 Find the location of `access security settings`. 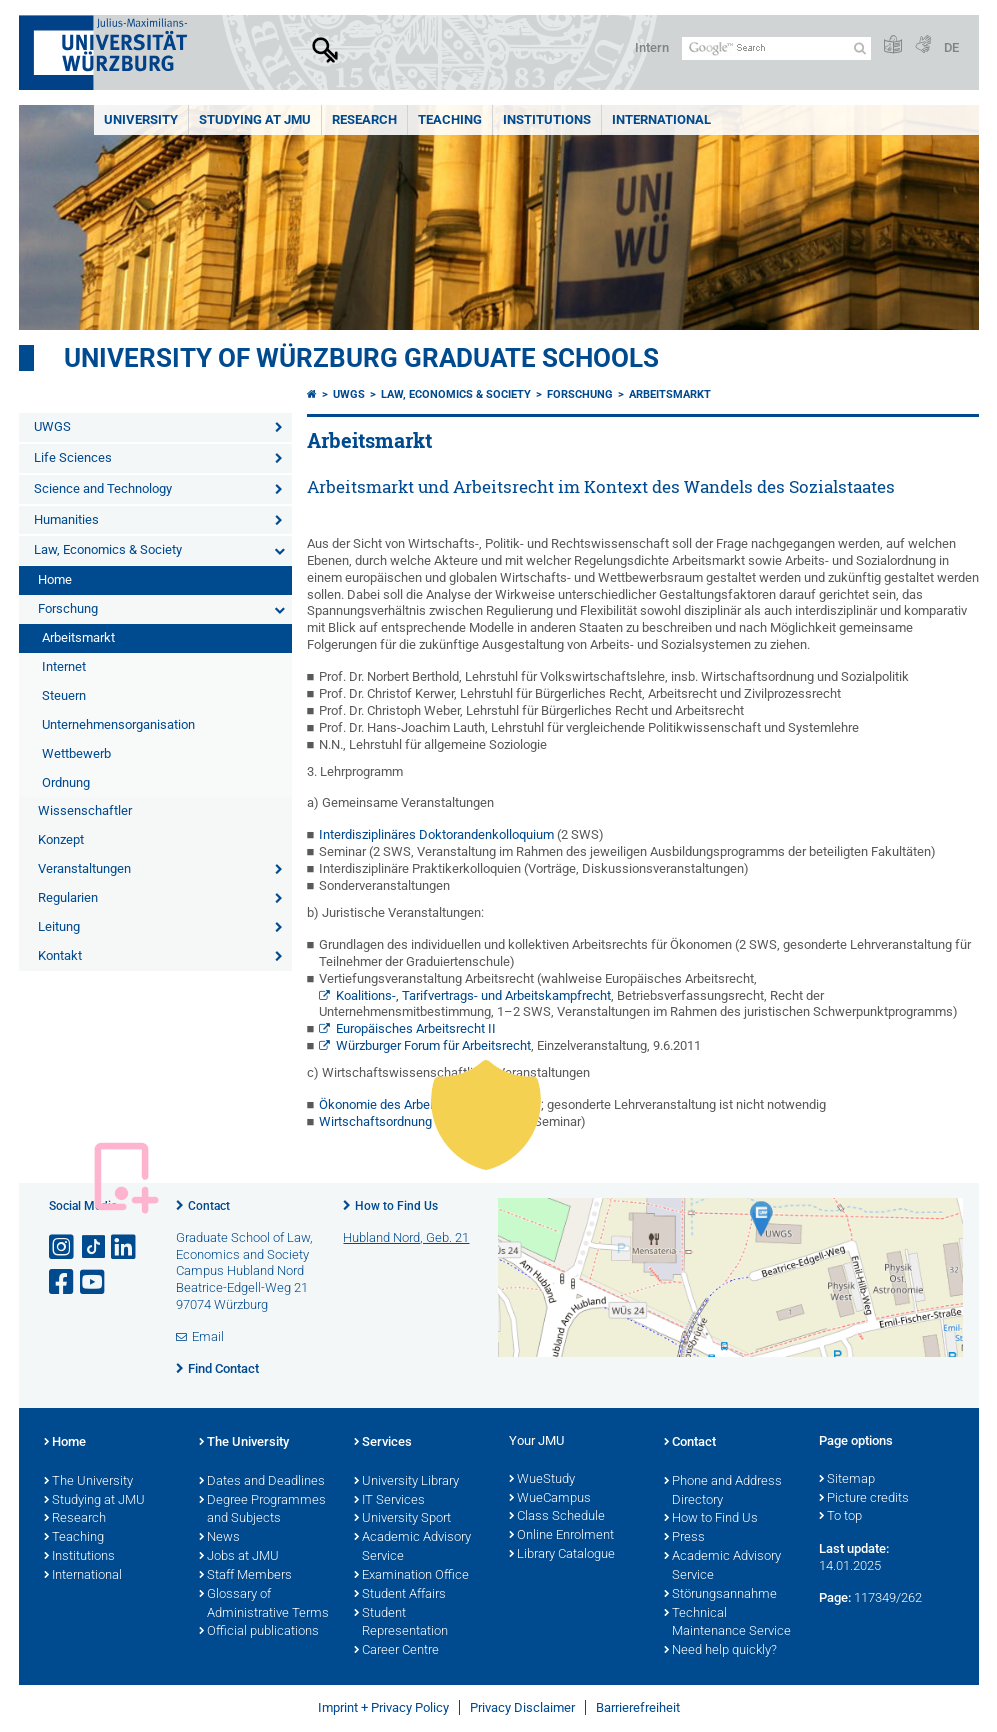

access security settings is located at coordinates (486, 1115).